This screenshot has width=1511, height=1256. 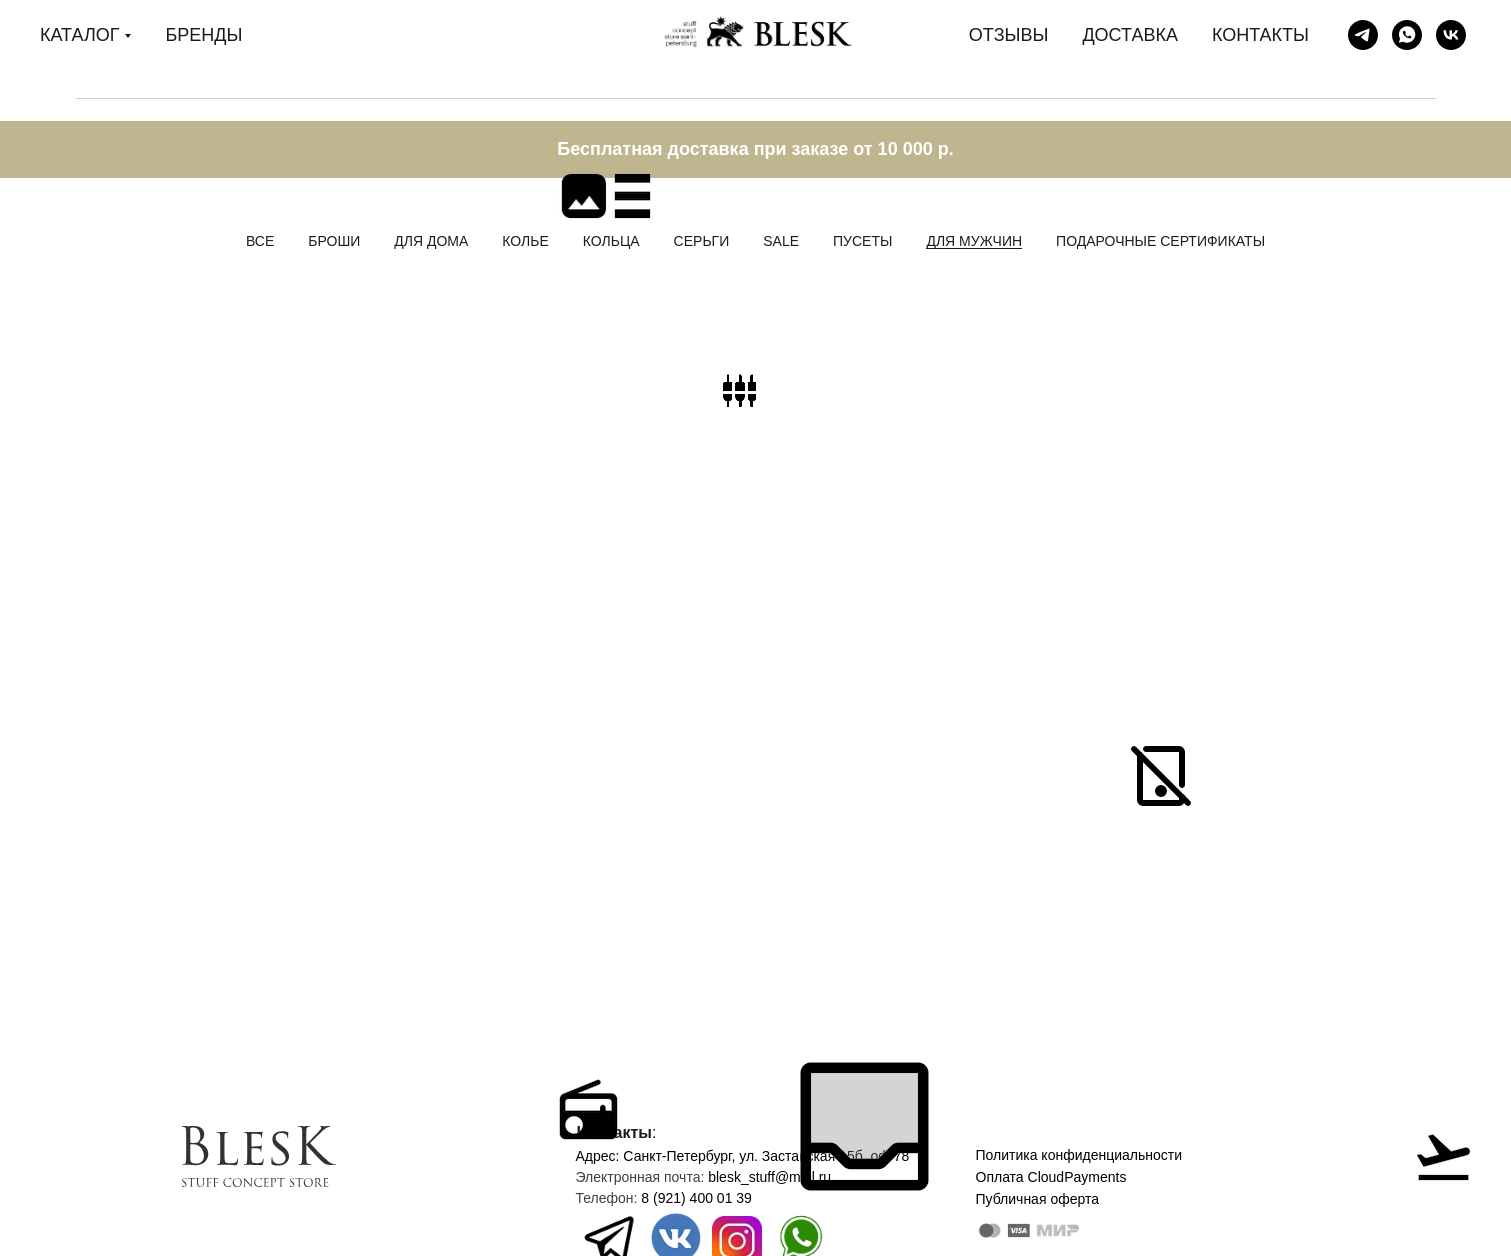 What do you see at coordinates (864, 1126) in the screenshot?
I see `view inbox or incoming items` at bounding box center [864, 1126].